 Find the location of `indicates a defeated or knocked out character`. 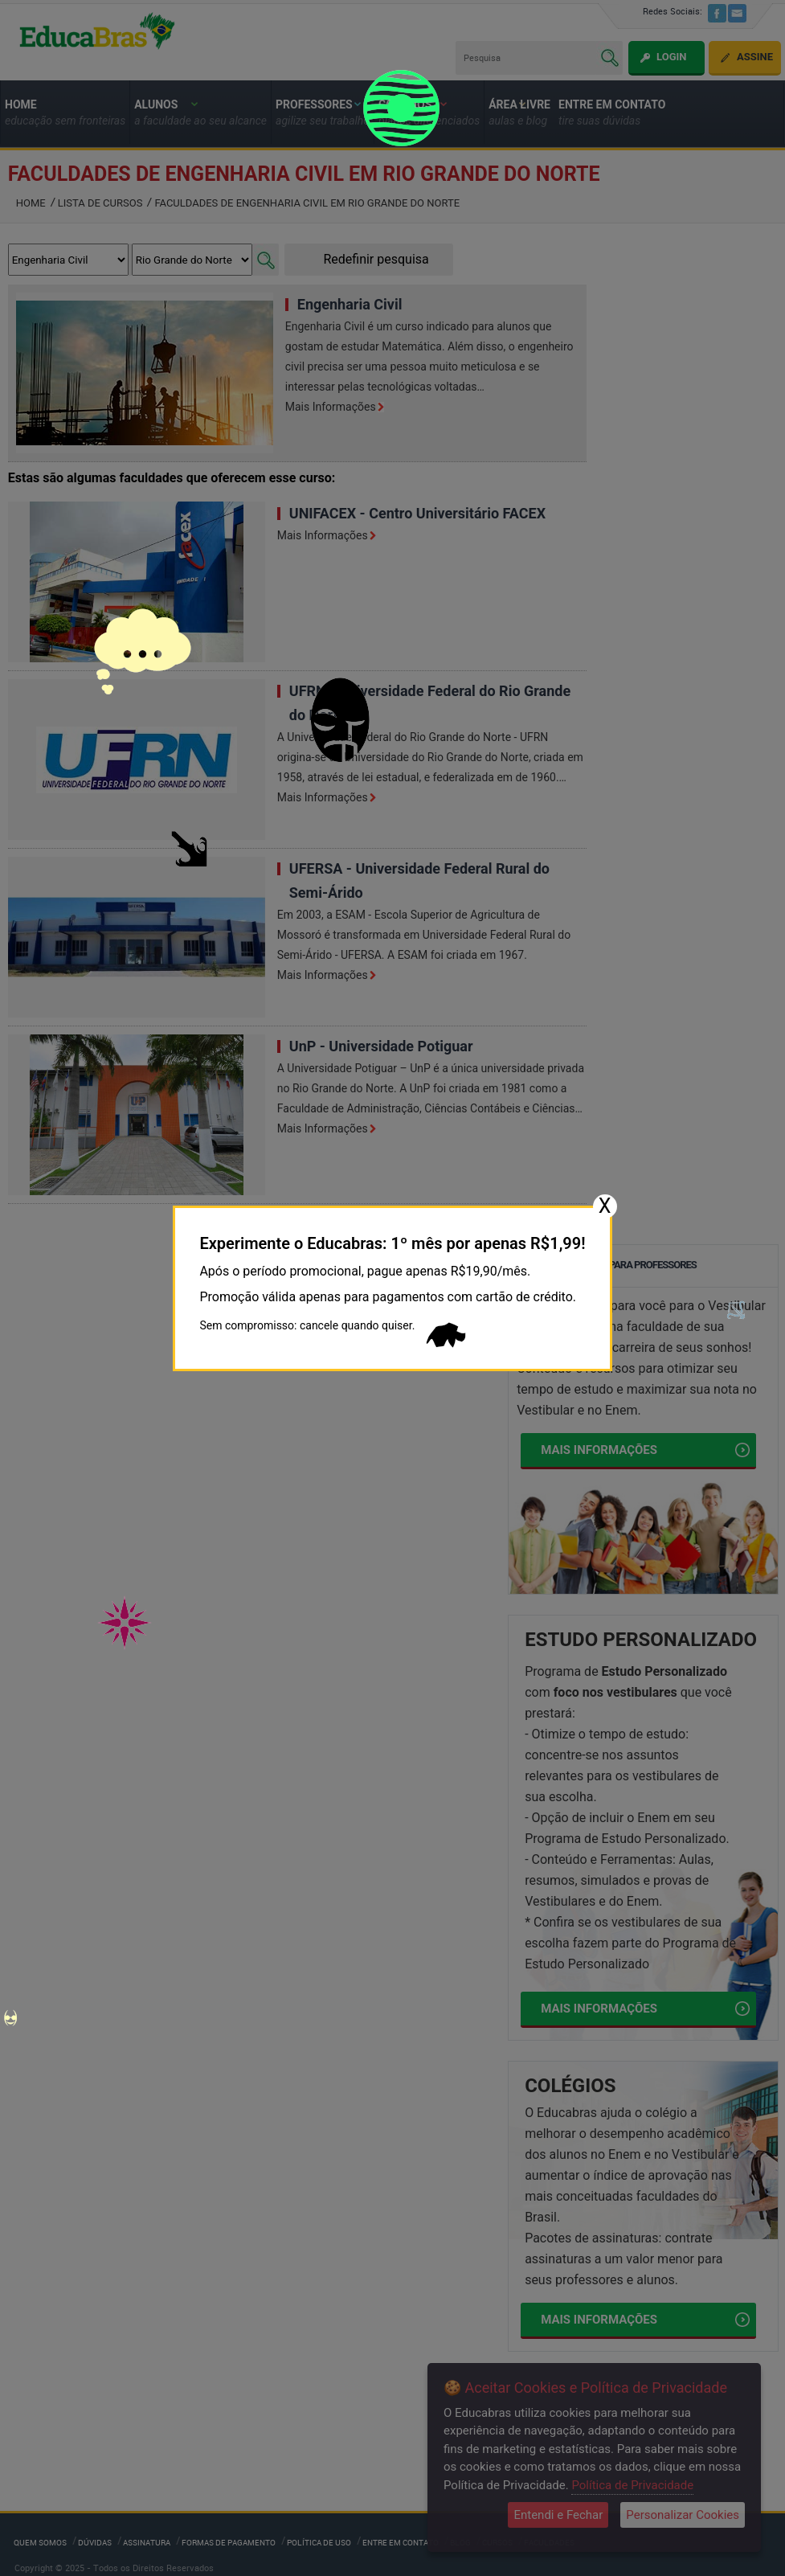

indicates a defeated or knocked out character is located at coordinates (338, 719).